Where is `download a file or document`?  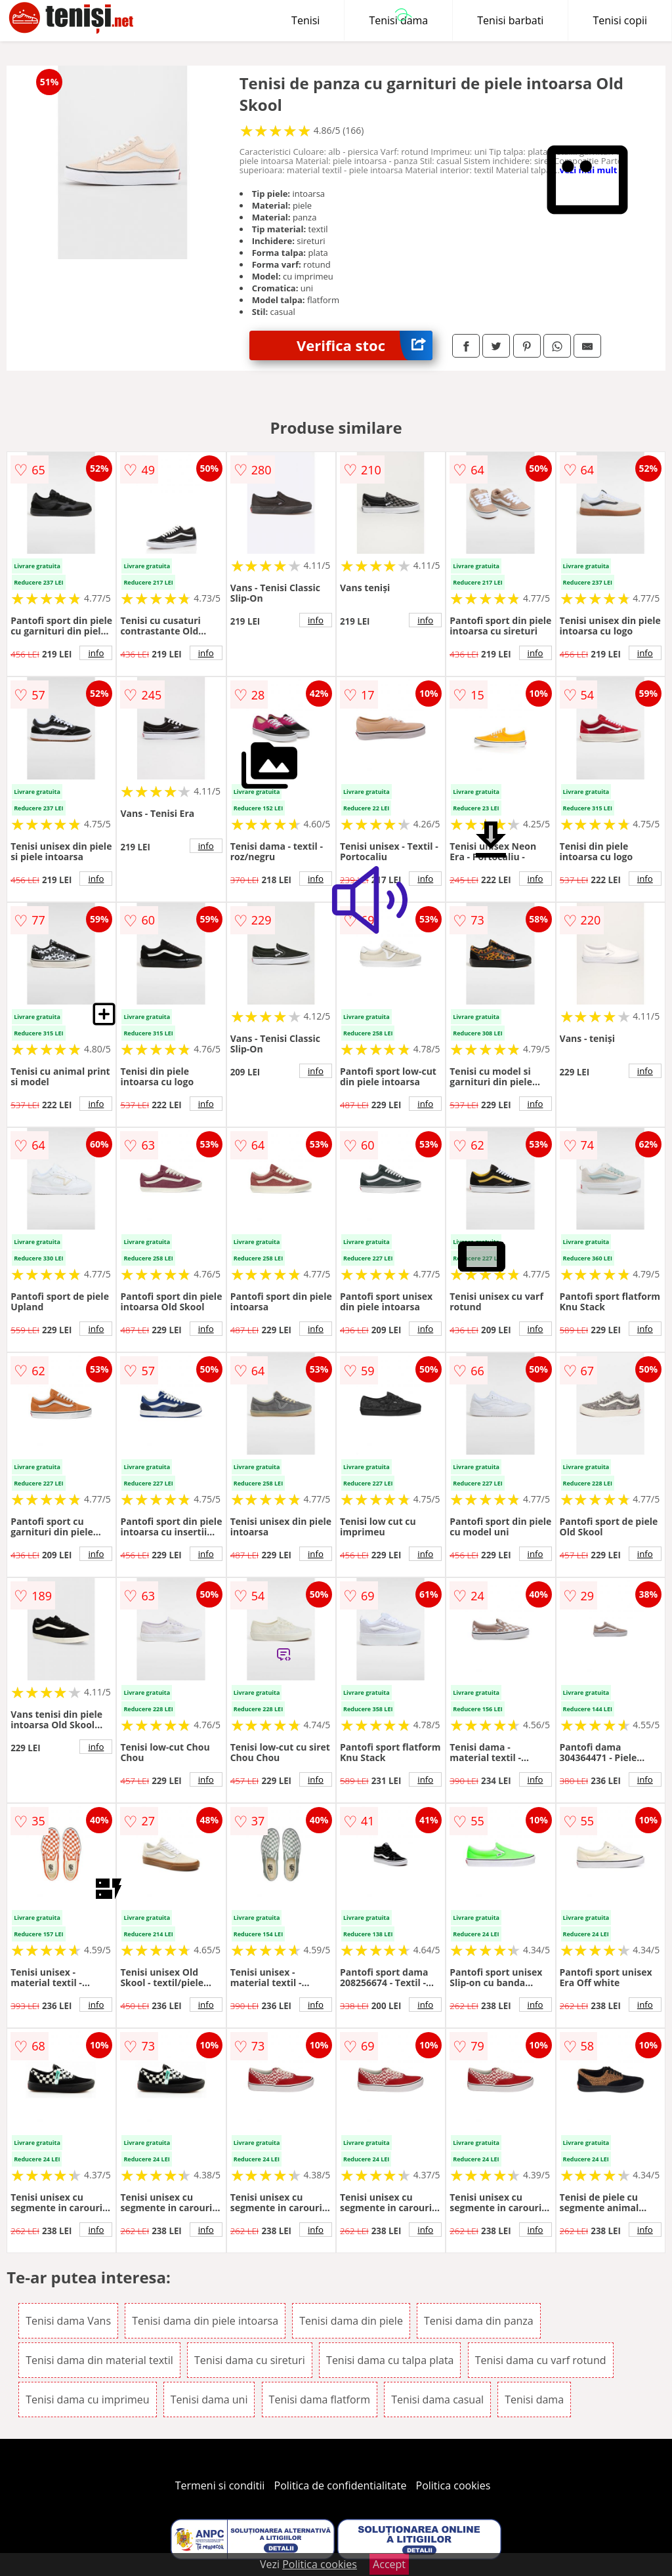 download a file or document is located at coordinates (491, 841).